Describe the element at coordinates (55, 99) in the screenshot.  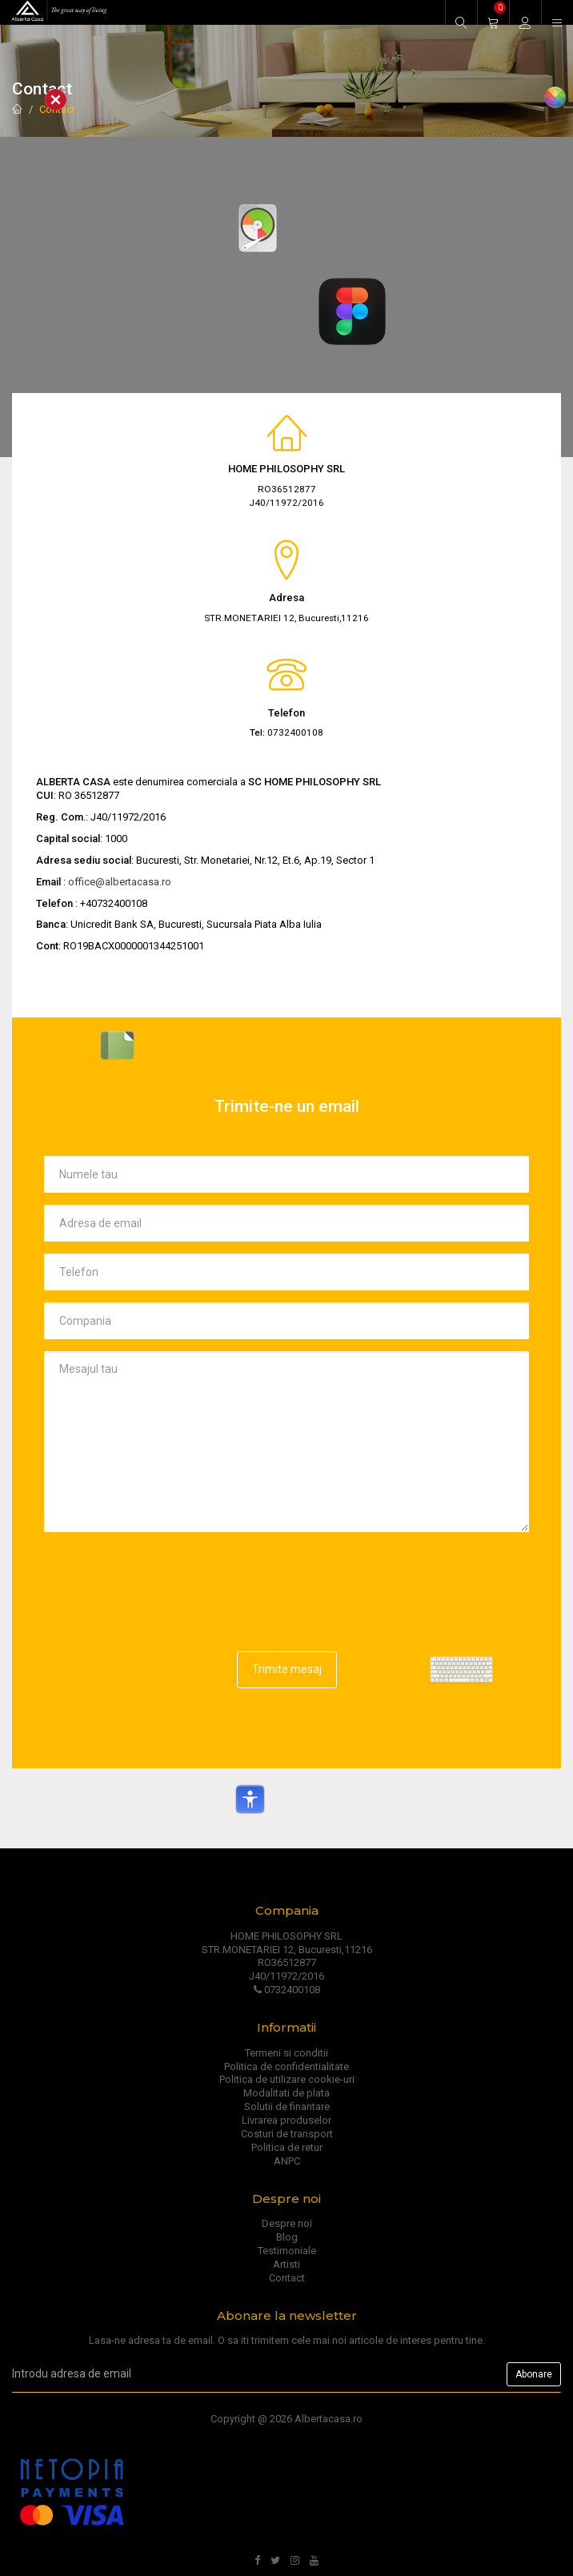
I see `dismiss or cancel a dialog` at that location.